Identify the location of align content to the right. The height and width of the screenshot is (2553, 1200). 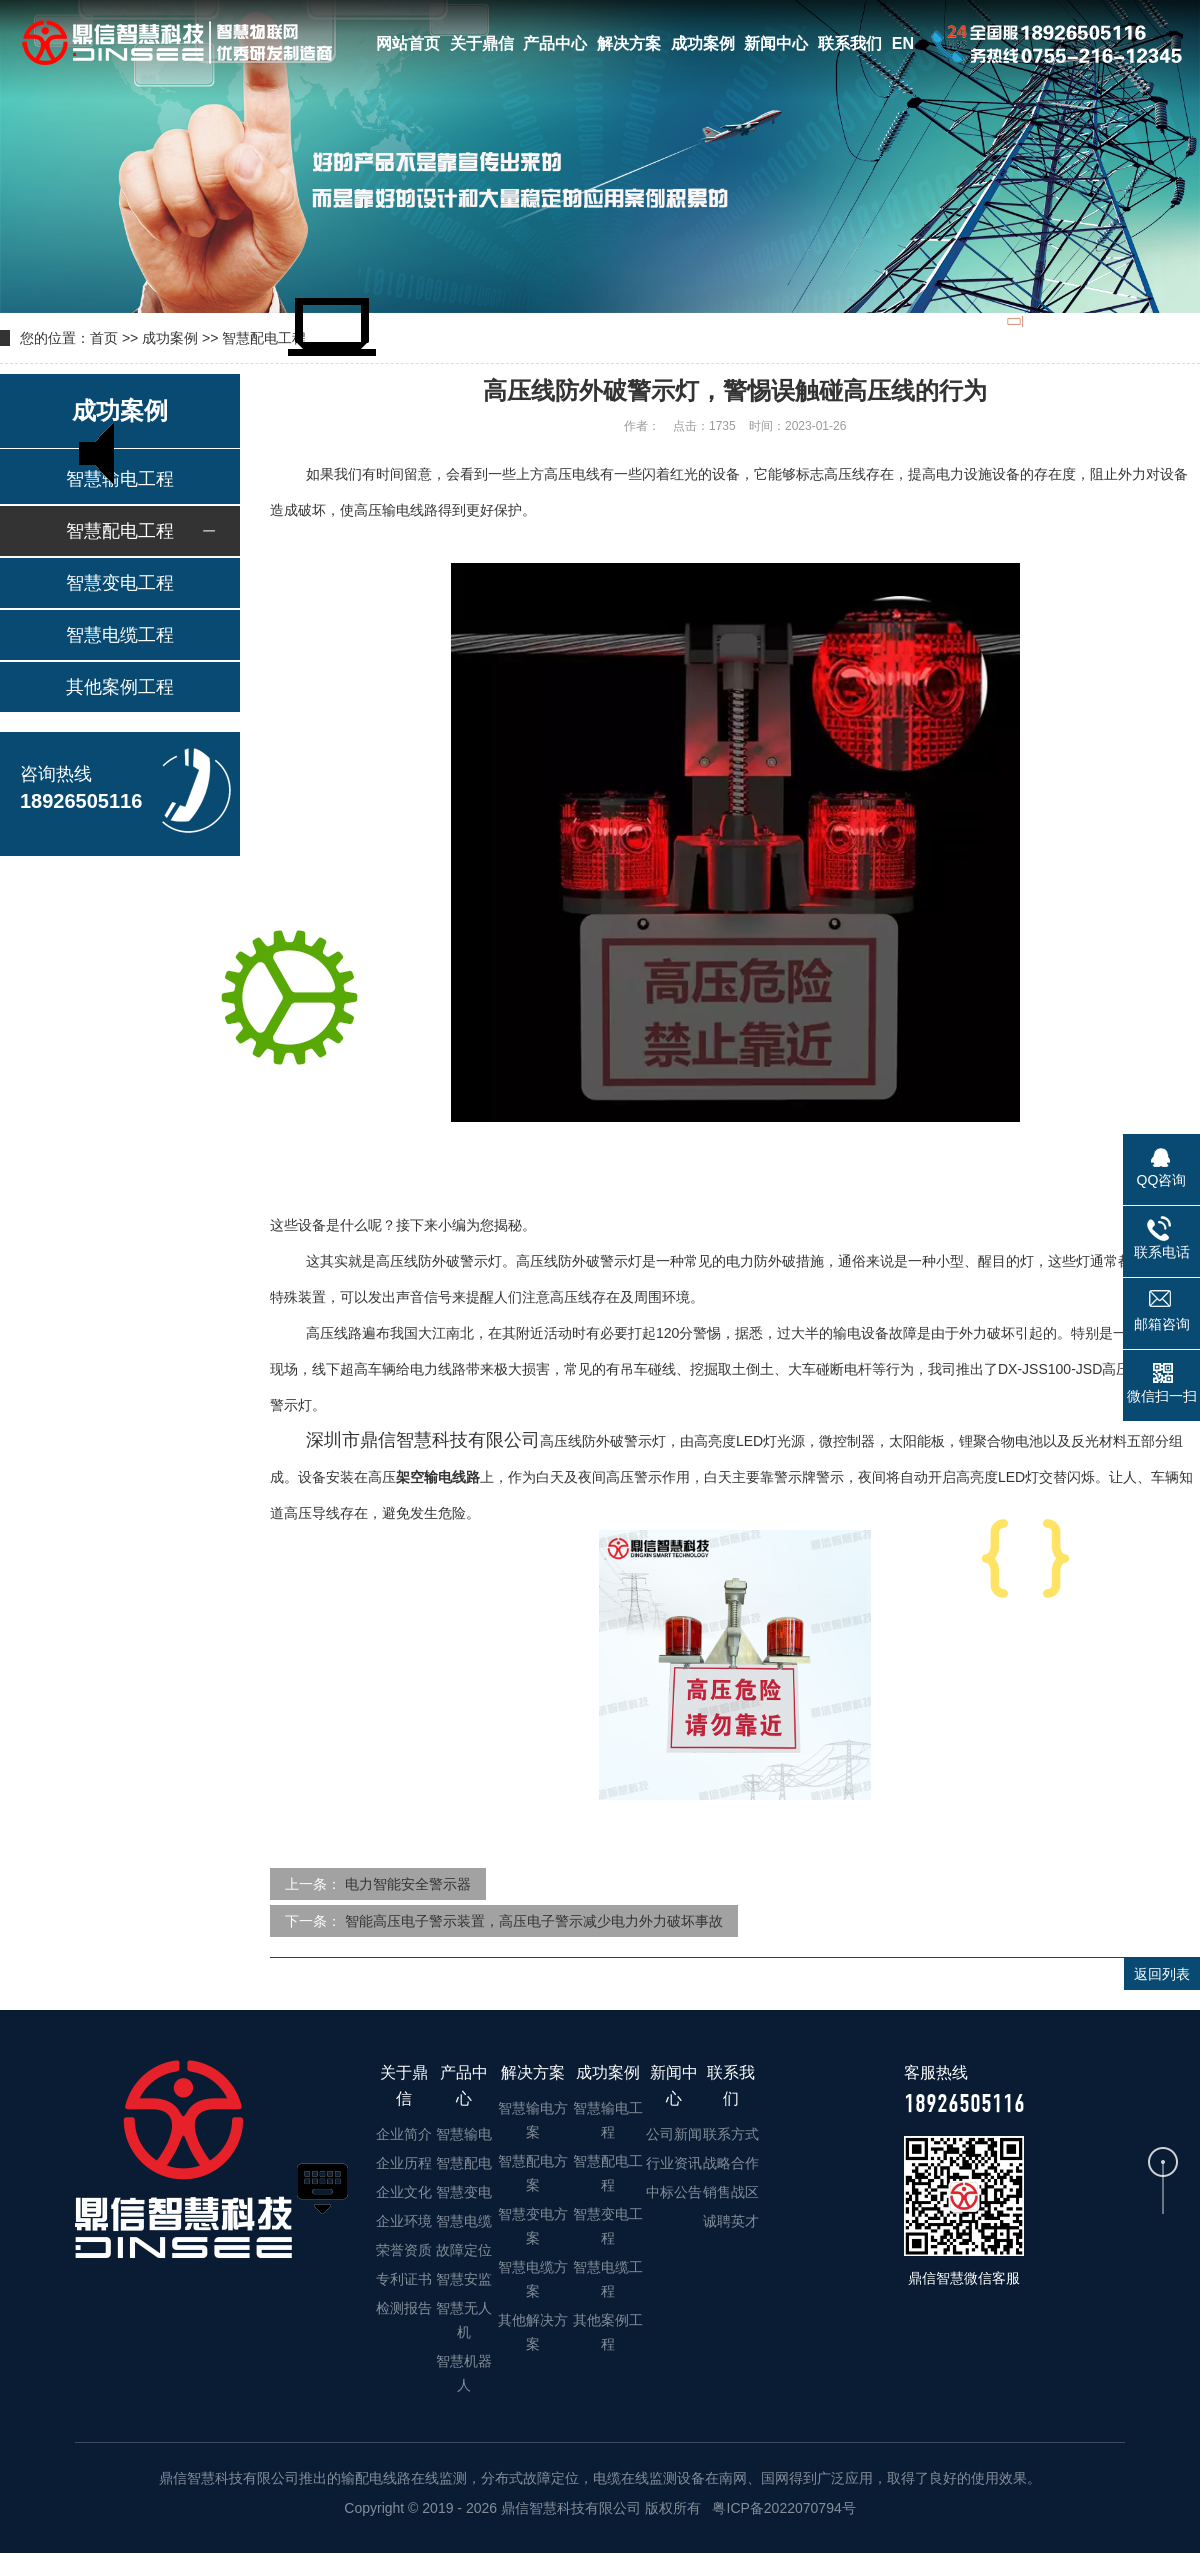
(1015, 321).